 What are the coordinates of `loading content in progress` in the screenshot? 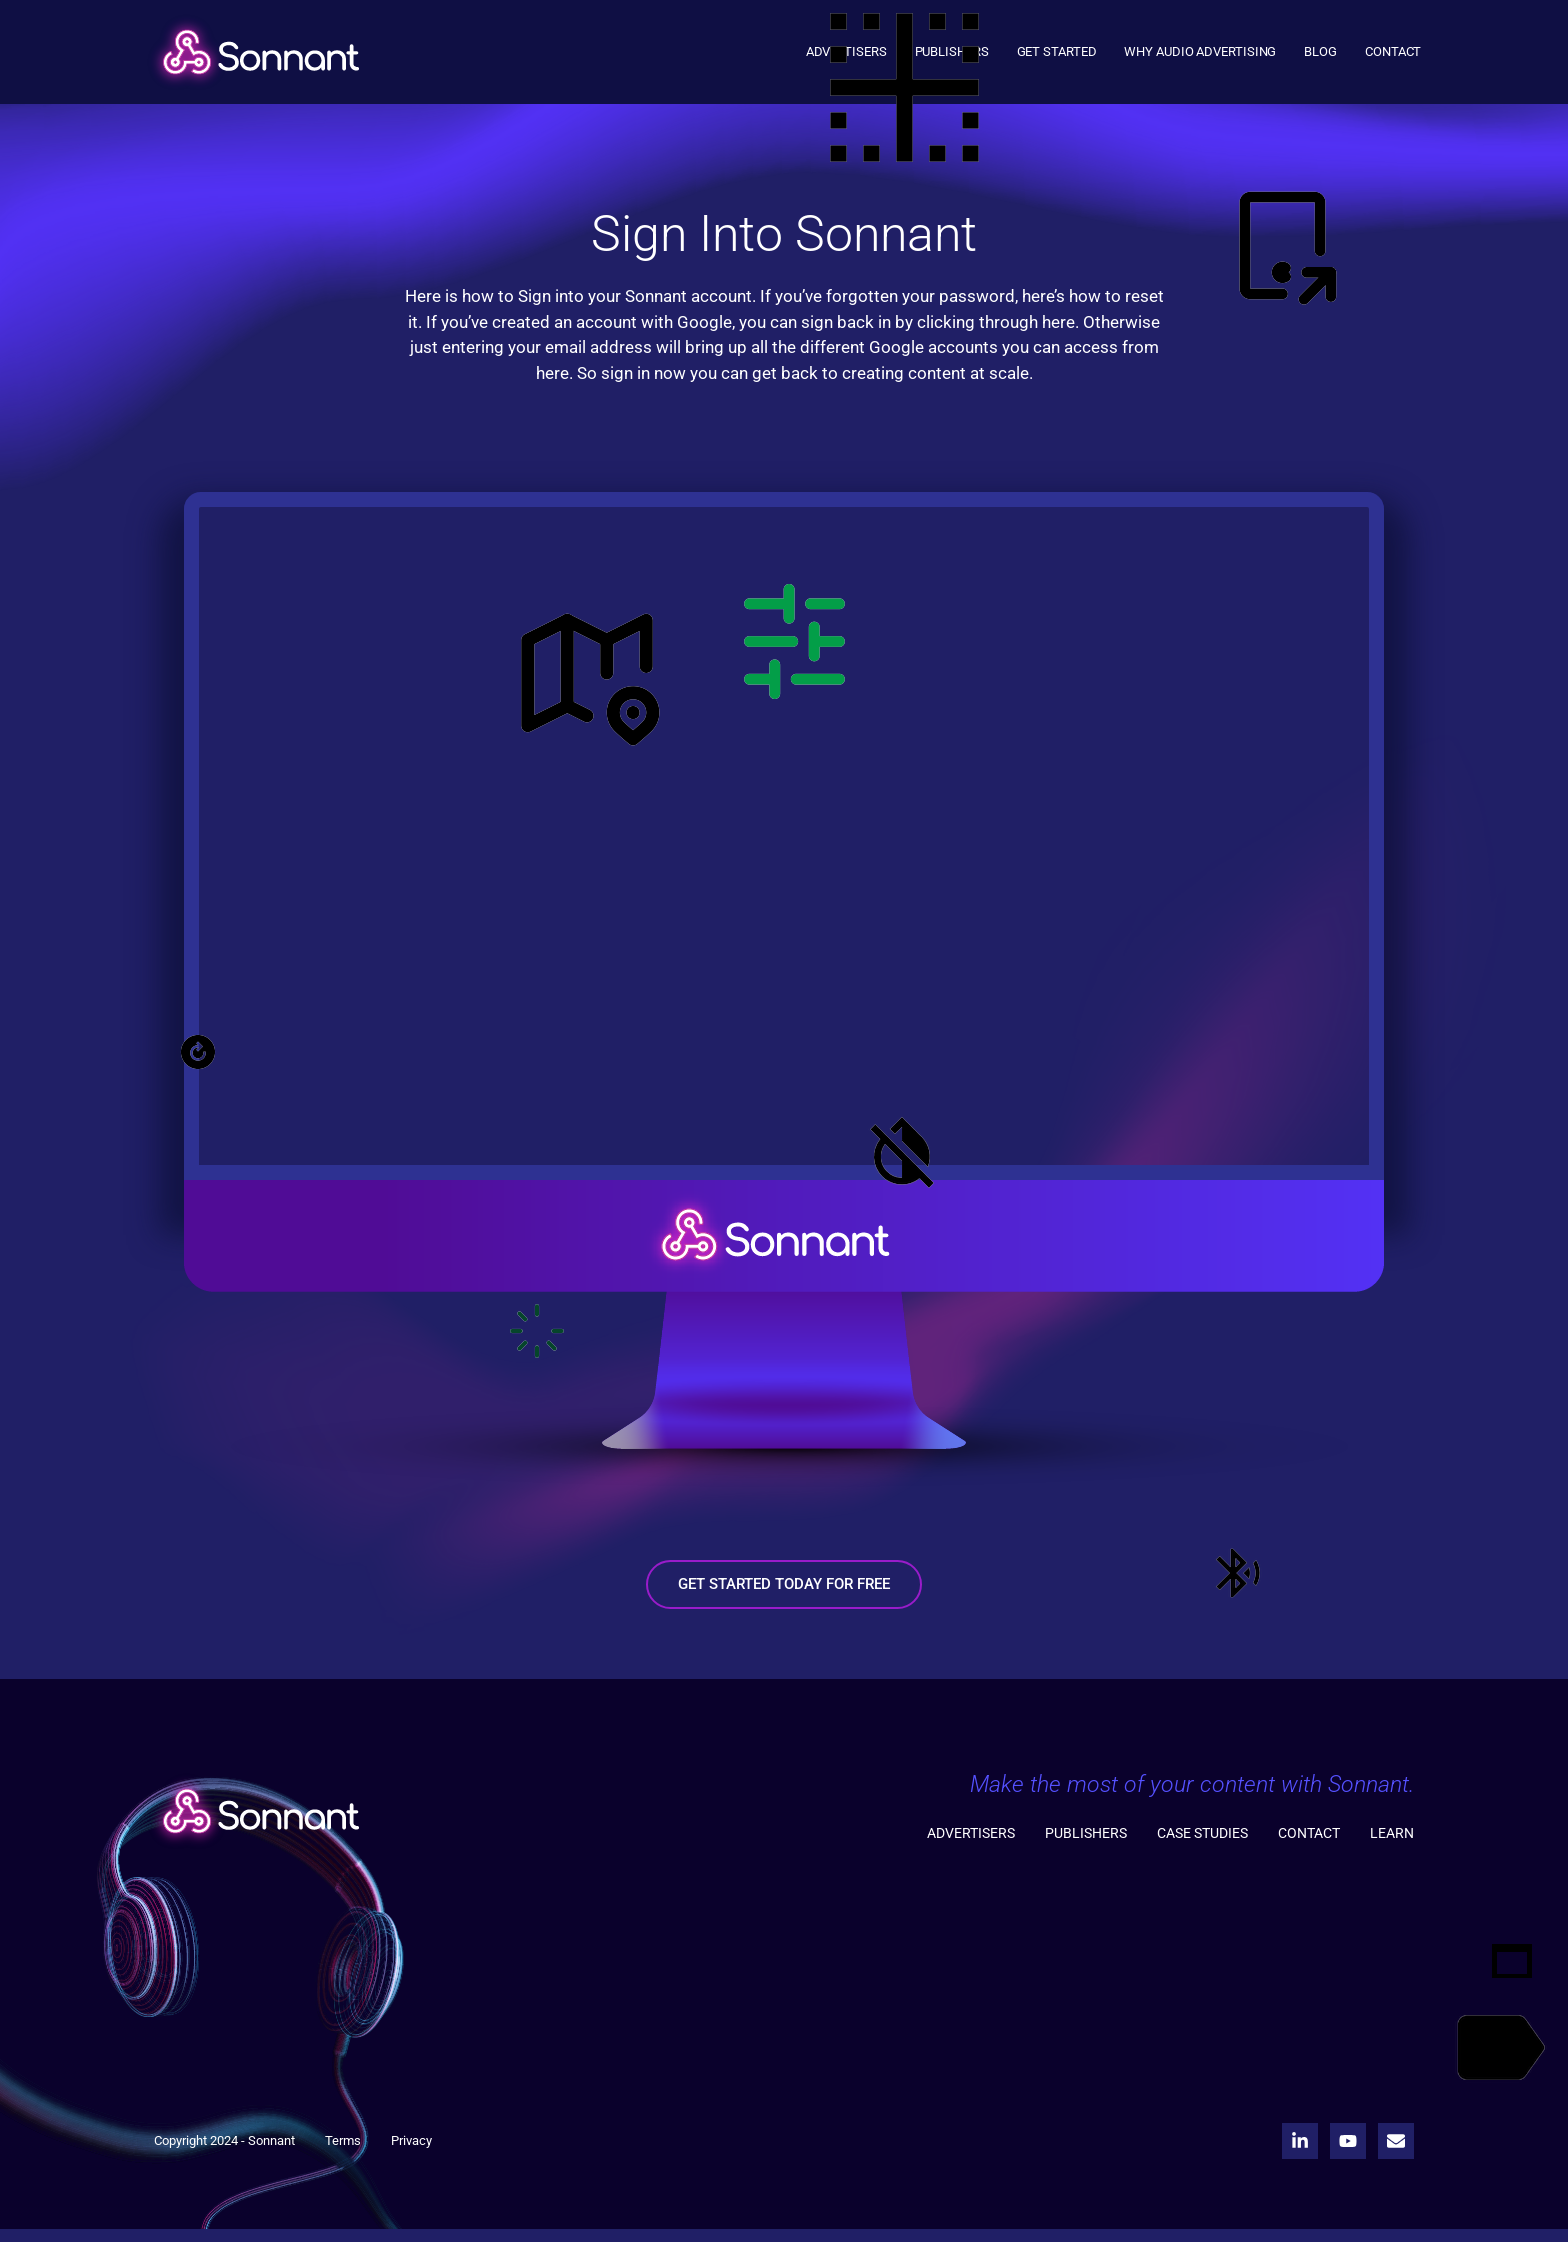 It's located at (537, 1331).